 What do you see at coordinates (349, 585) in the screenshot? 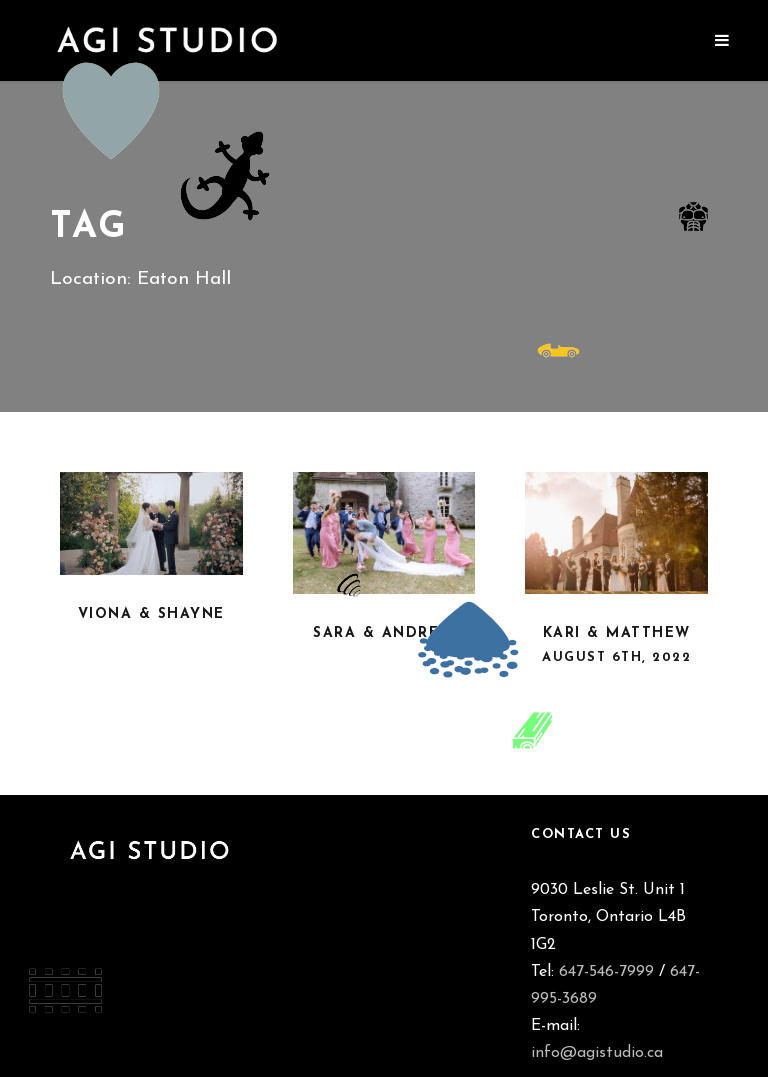
I see `activate tornado or vortex ability in game` at bounding box center [349, 585].